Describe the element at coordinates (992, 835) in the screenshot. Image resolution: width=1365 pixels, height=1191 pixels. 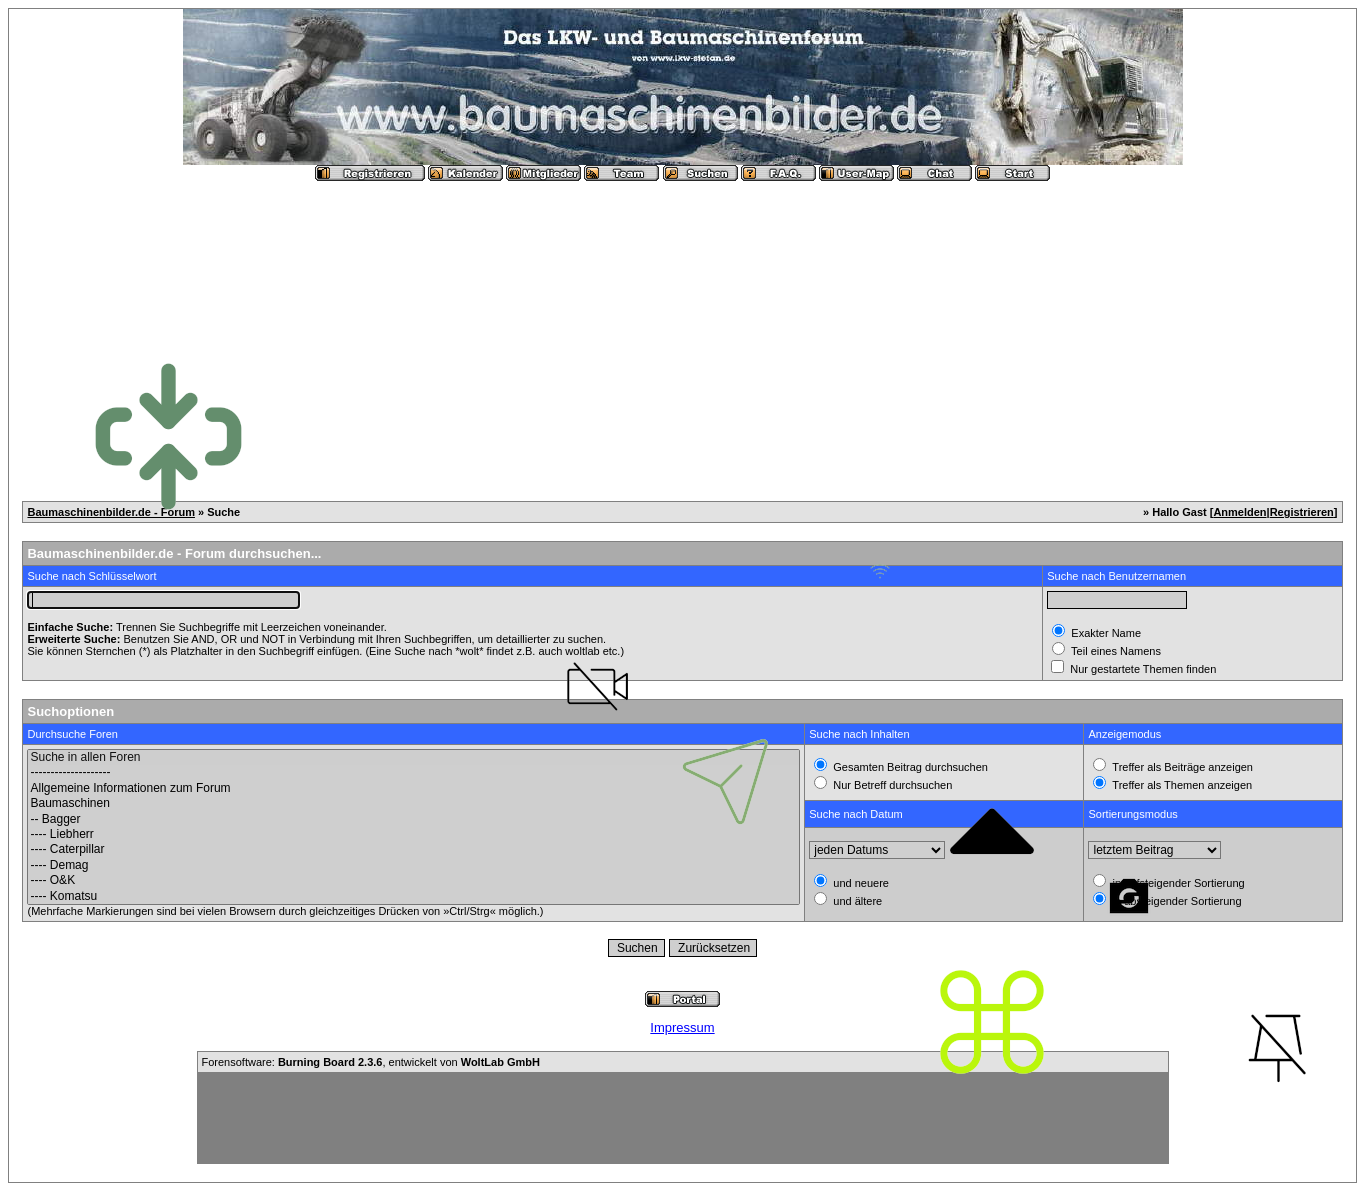
I see `collapse an expanded section` at that location.